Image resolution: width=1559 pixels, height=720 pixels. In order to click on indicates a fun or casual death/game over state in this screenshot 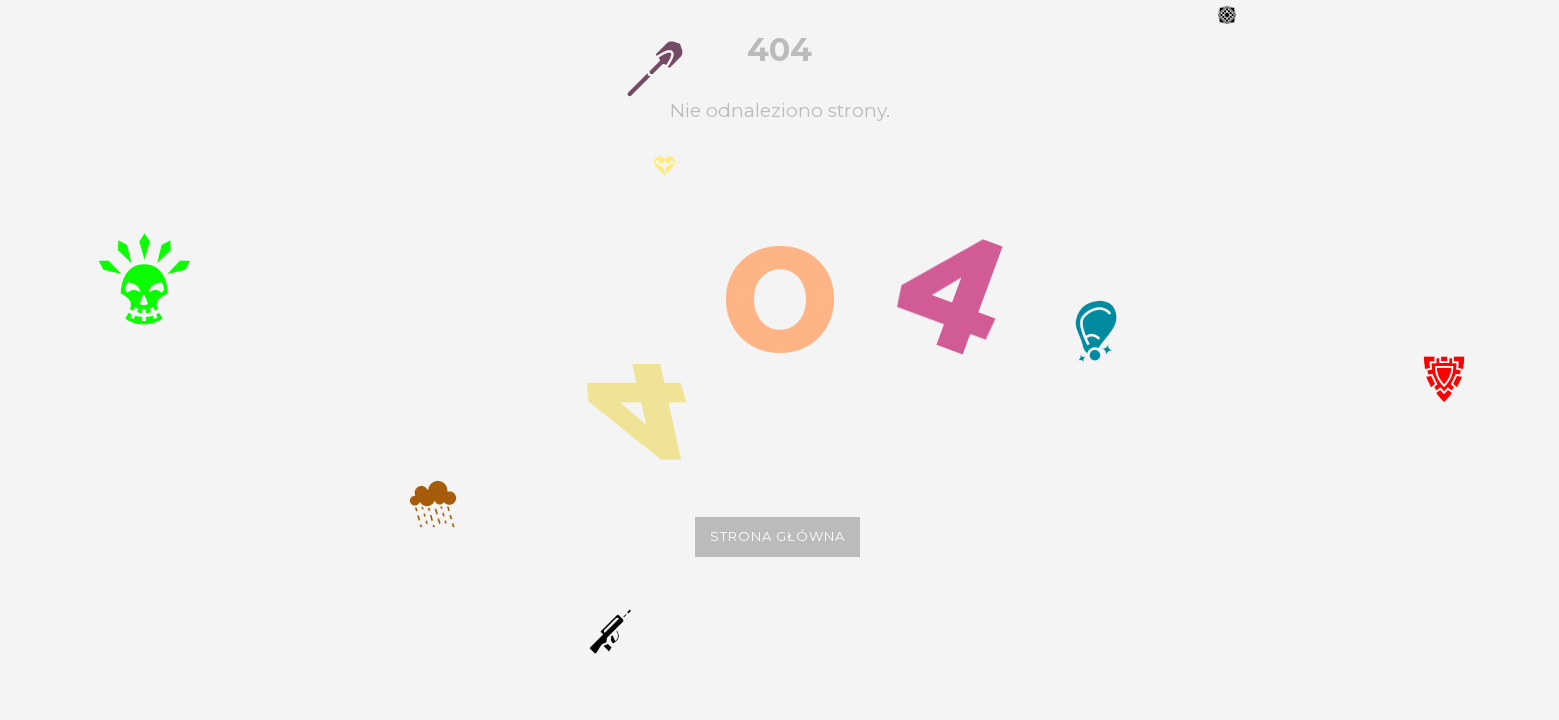, I will do `click(144, 278)`.